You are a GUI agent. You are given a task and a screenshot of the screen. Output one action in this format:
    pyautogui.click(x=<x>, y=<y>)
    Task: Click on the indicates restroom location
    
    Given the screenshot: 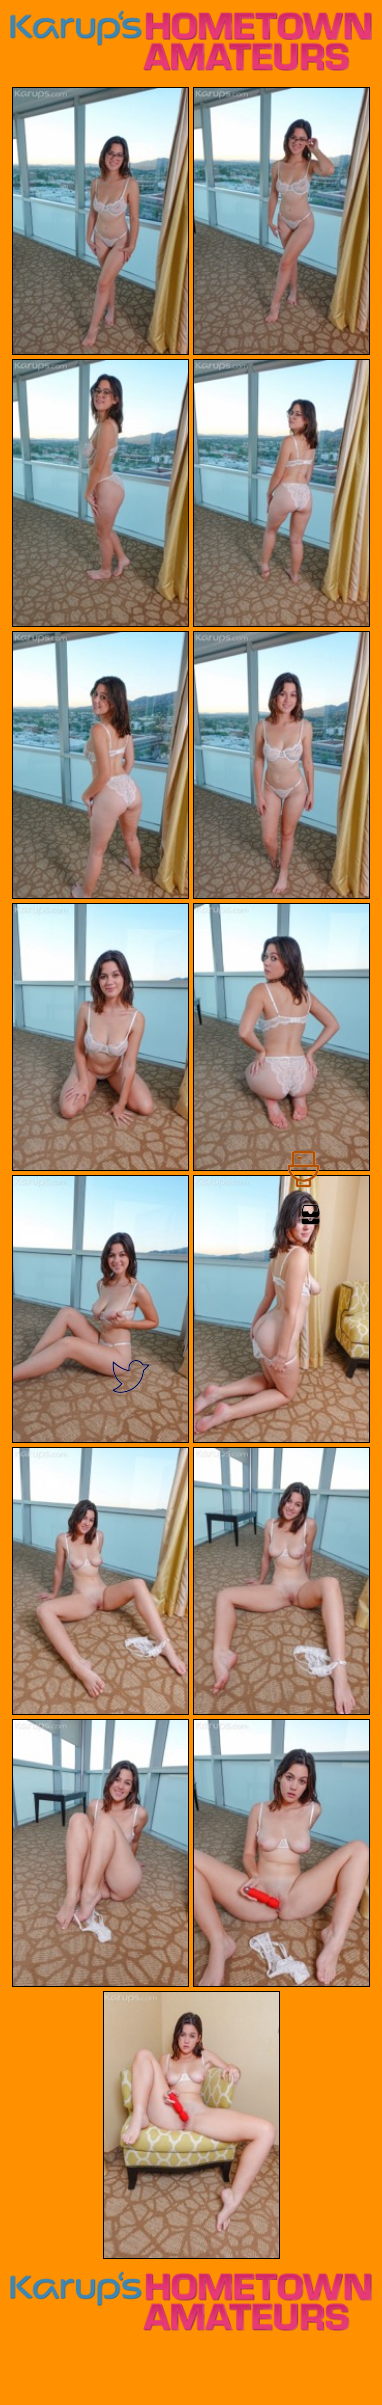 What is the action you would take?
    pyautogui.click(x=303, y=1168)
    